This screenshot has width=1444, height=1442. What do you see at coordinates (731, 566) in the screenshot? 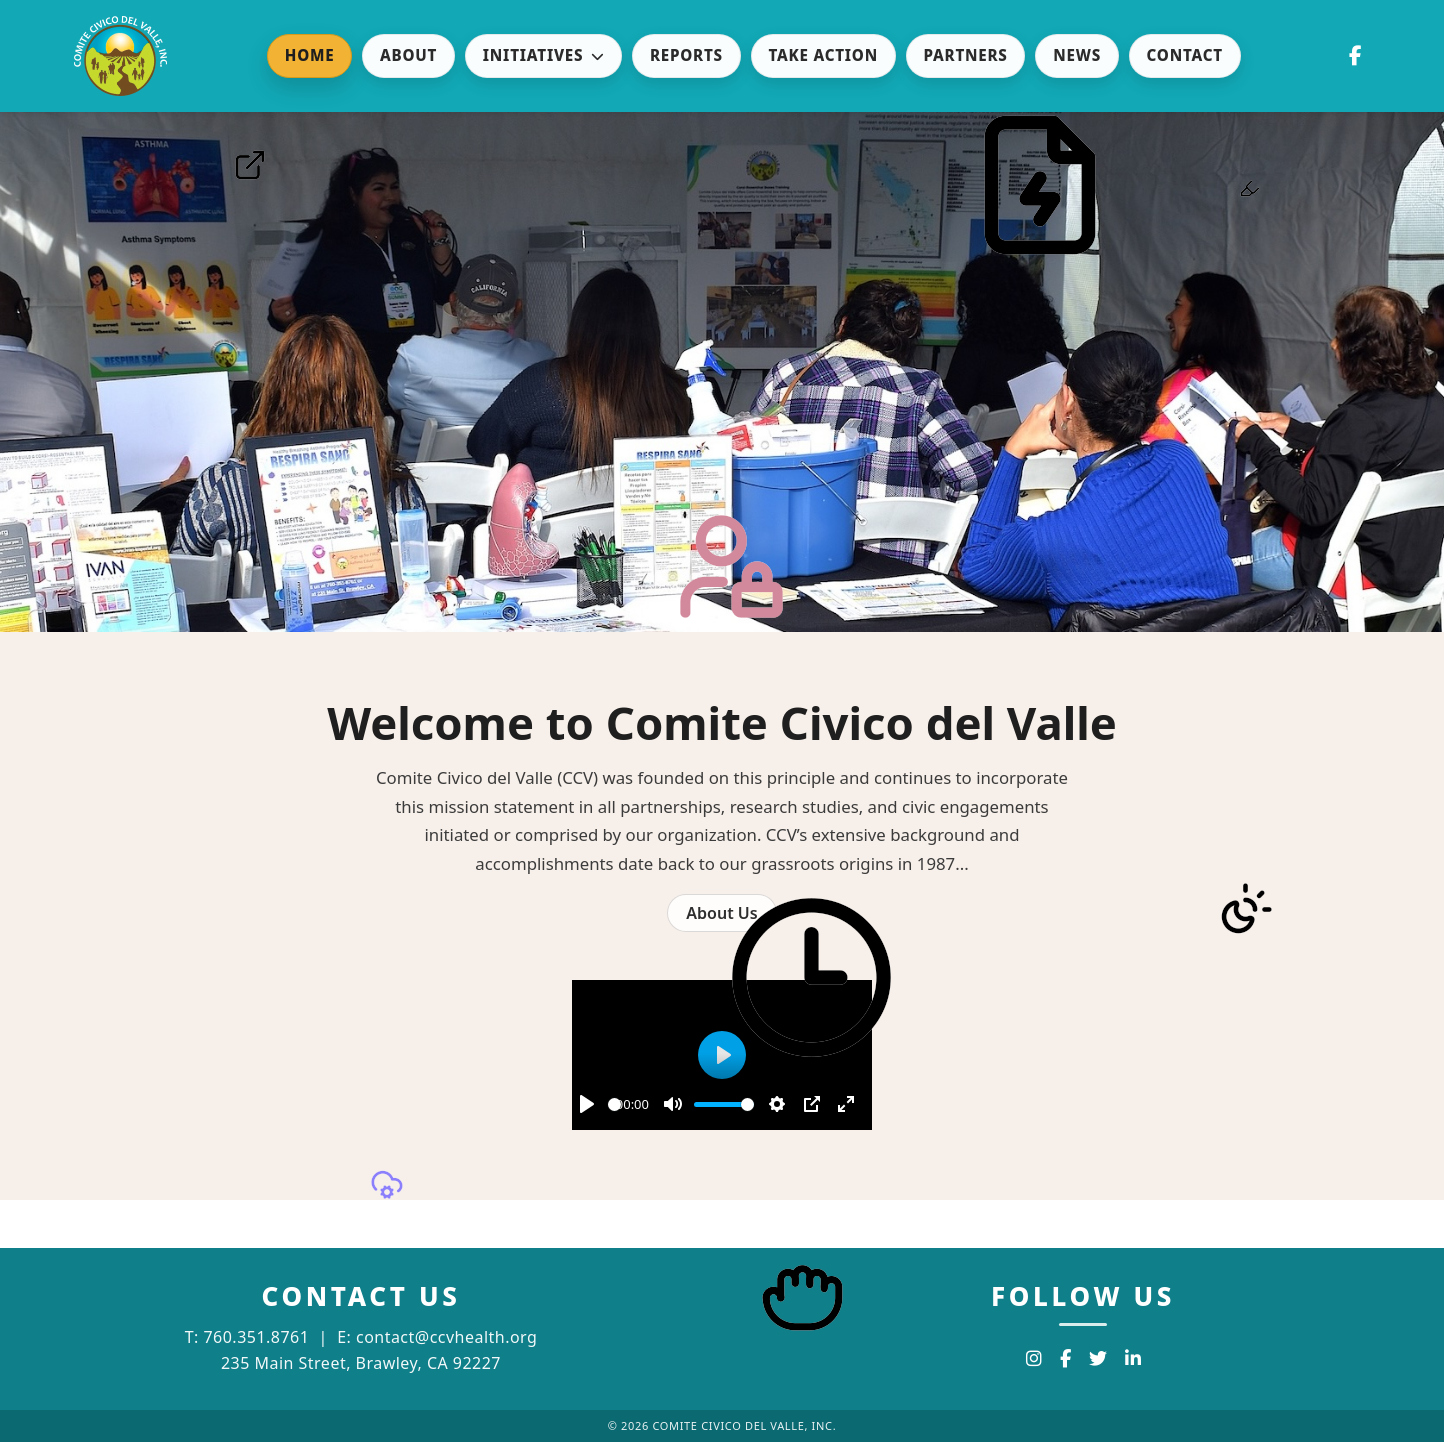
I see `lock or restrict a user account` at bounding box center [731, 566].